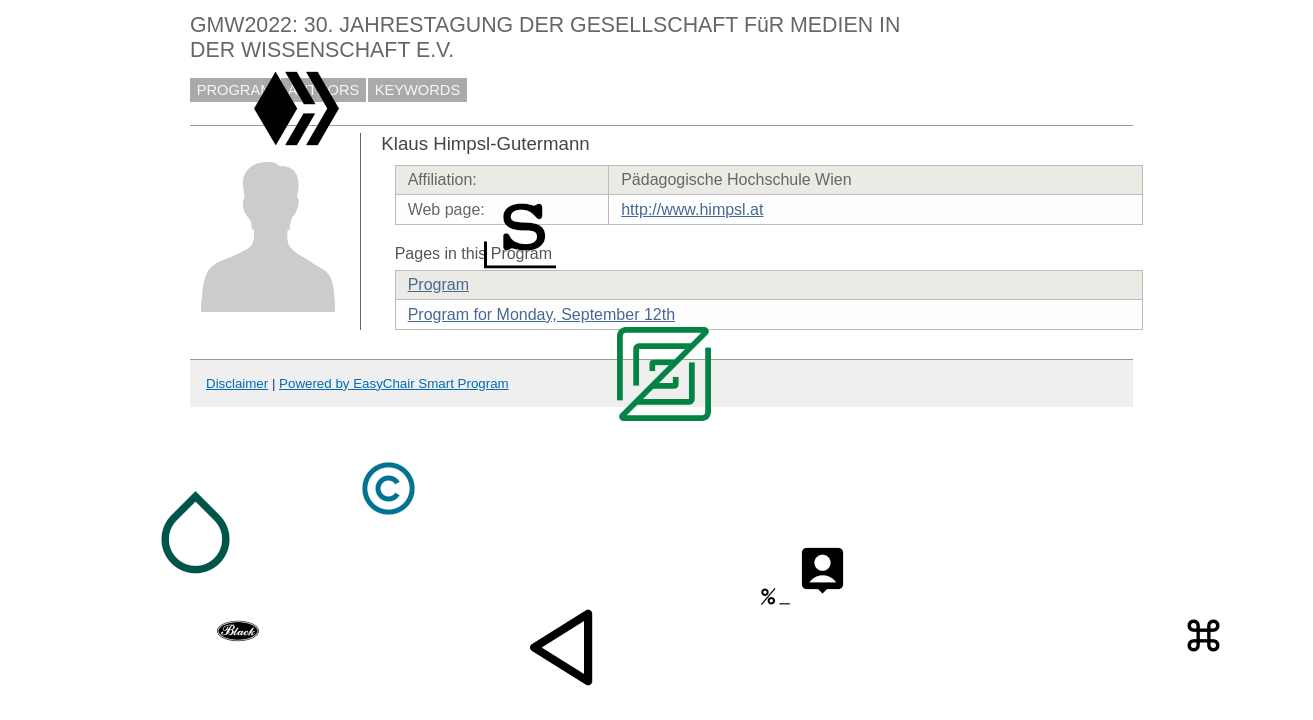  What do you see at coordinates (1203, 635) in the screenshot?
I see `command key symbol for keyboard shortcuts` at bounding box center [1203, 635].